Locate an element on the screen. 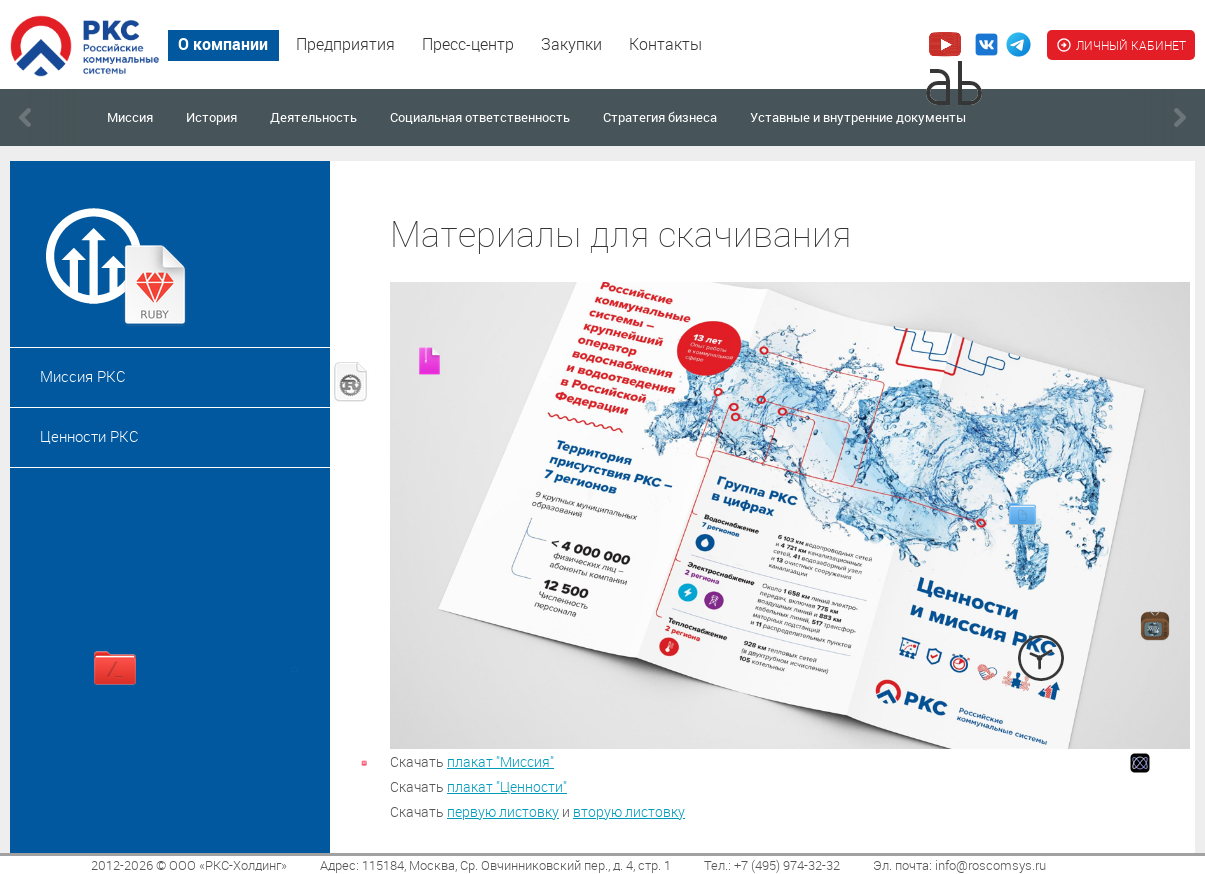 This screenshot has width=1205, height=874. access the root directory folder is located at coordinates (115, 668).